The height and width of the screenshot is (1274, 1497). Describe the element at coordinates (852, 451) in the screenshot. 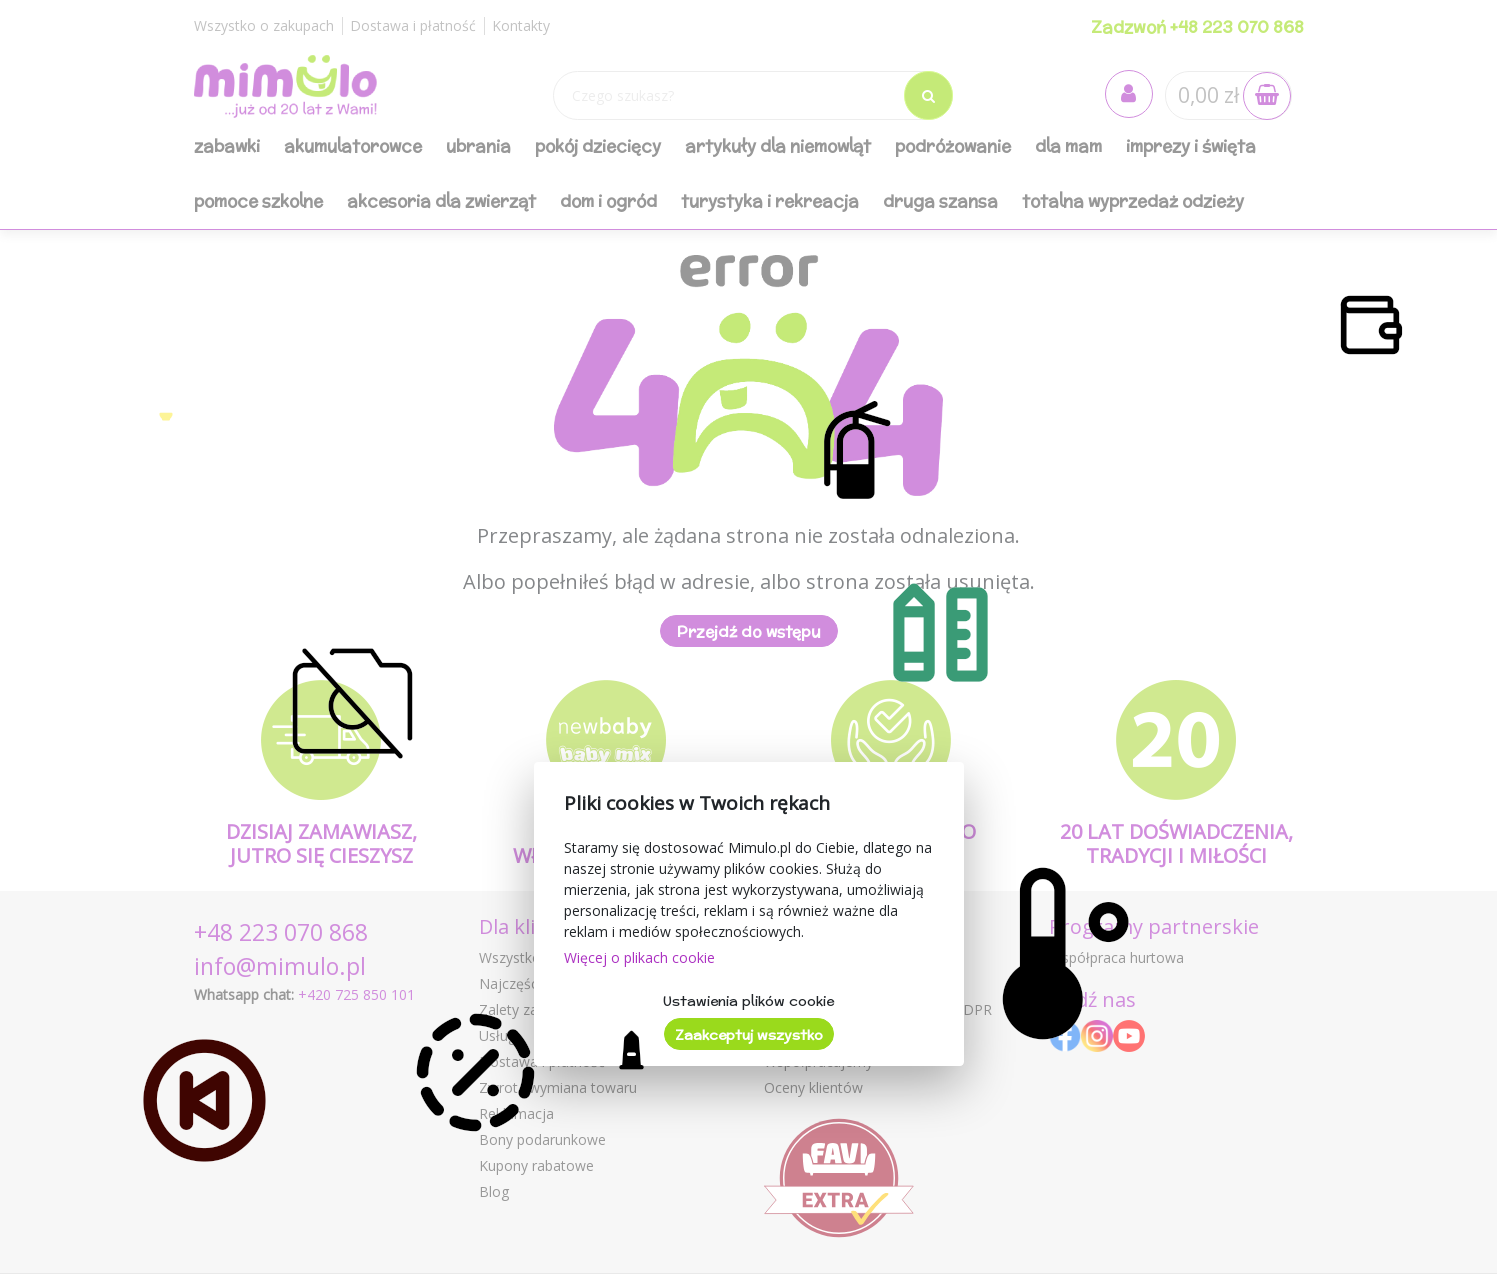

I see `fire safety equipment indicator` at that location.